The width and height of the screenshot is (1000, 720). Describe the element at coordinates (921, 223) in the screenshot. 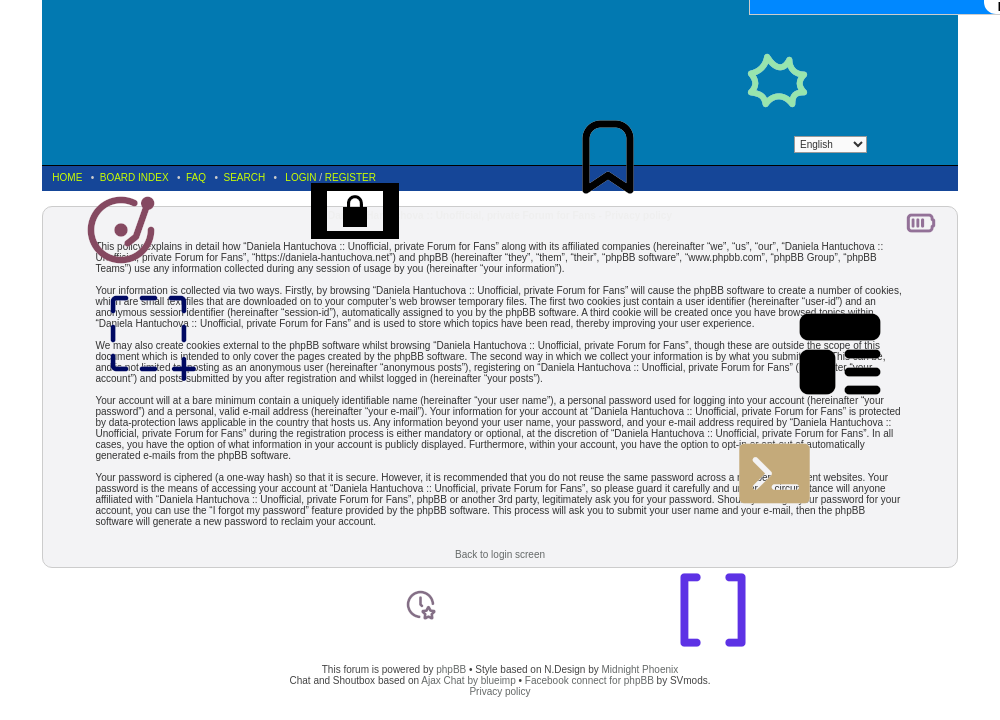

I see `indicates battery at 75% charge` at that location.